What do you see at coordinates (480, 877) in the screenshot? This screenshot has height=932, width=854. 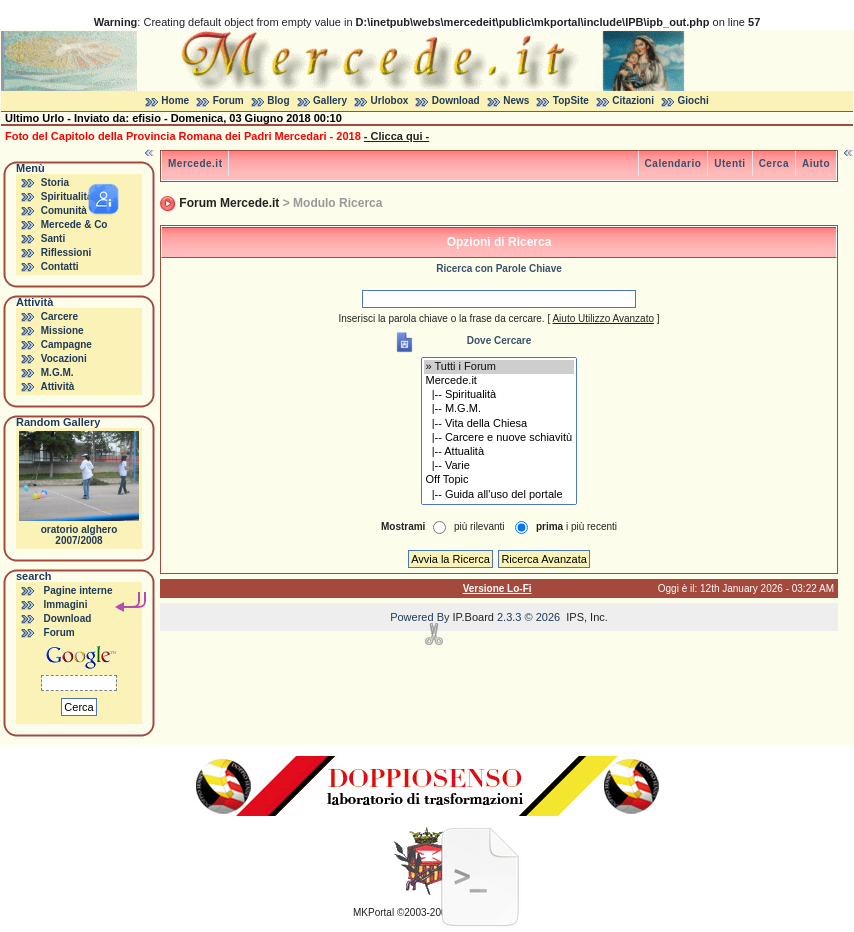 I see `shell script file type indicator` at bounding box center [480, 877].